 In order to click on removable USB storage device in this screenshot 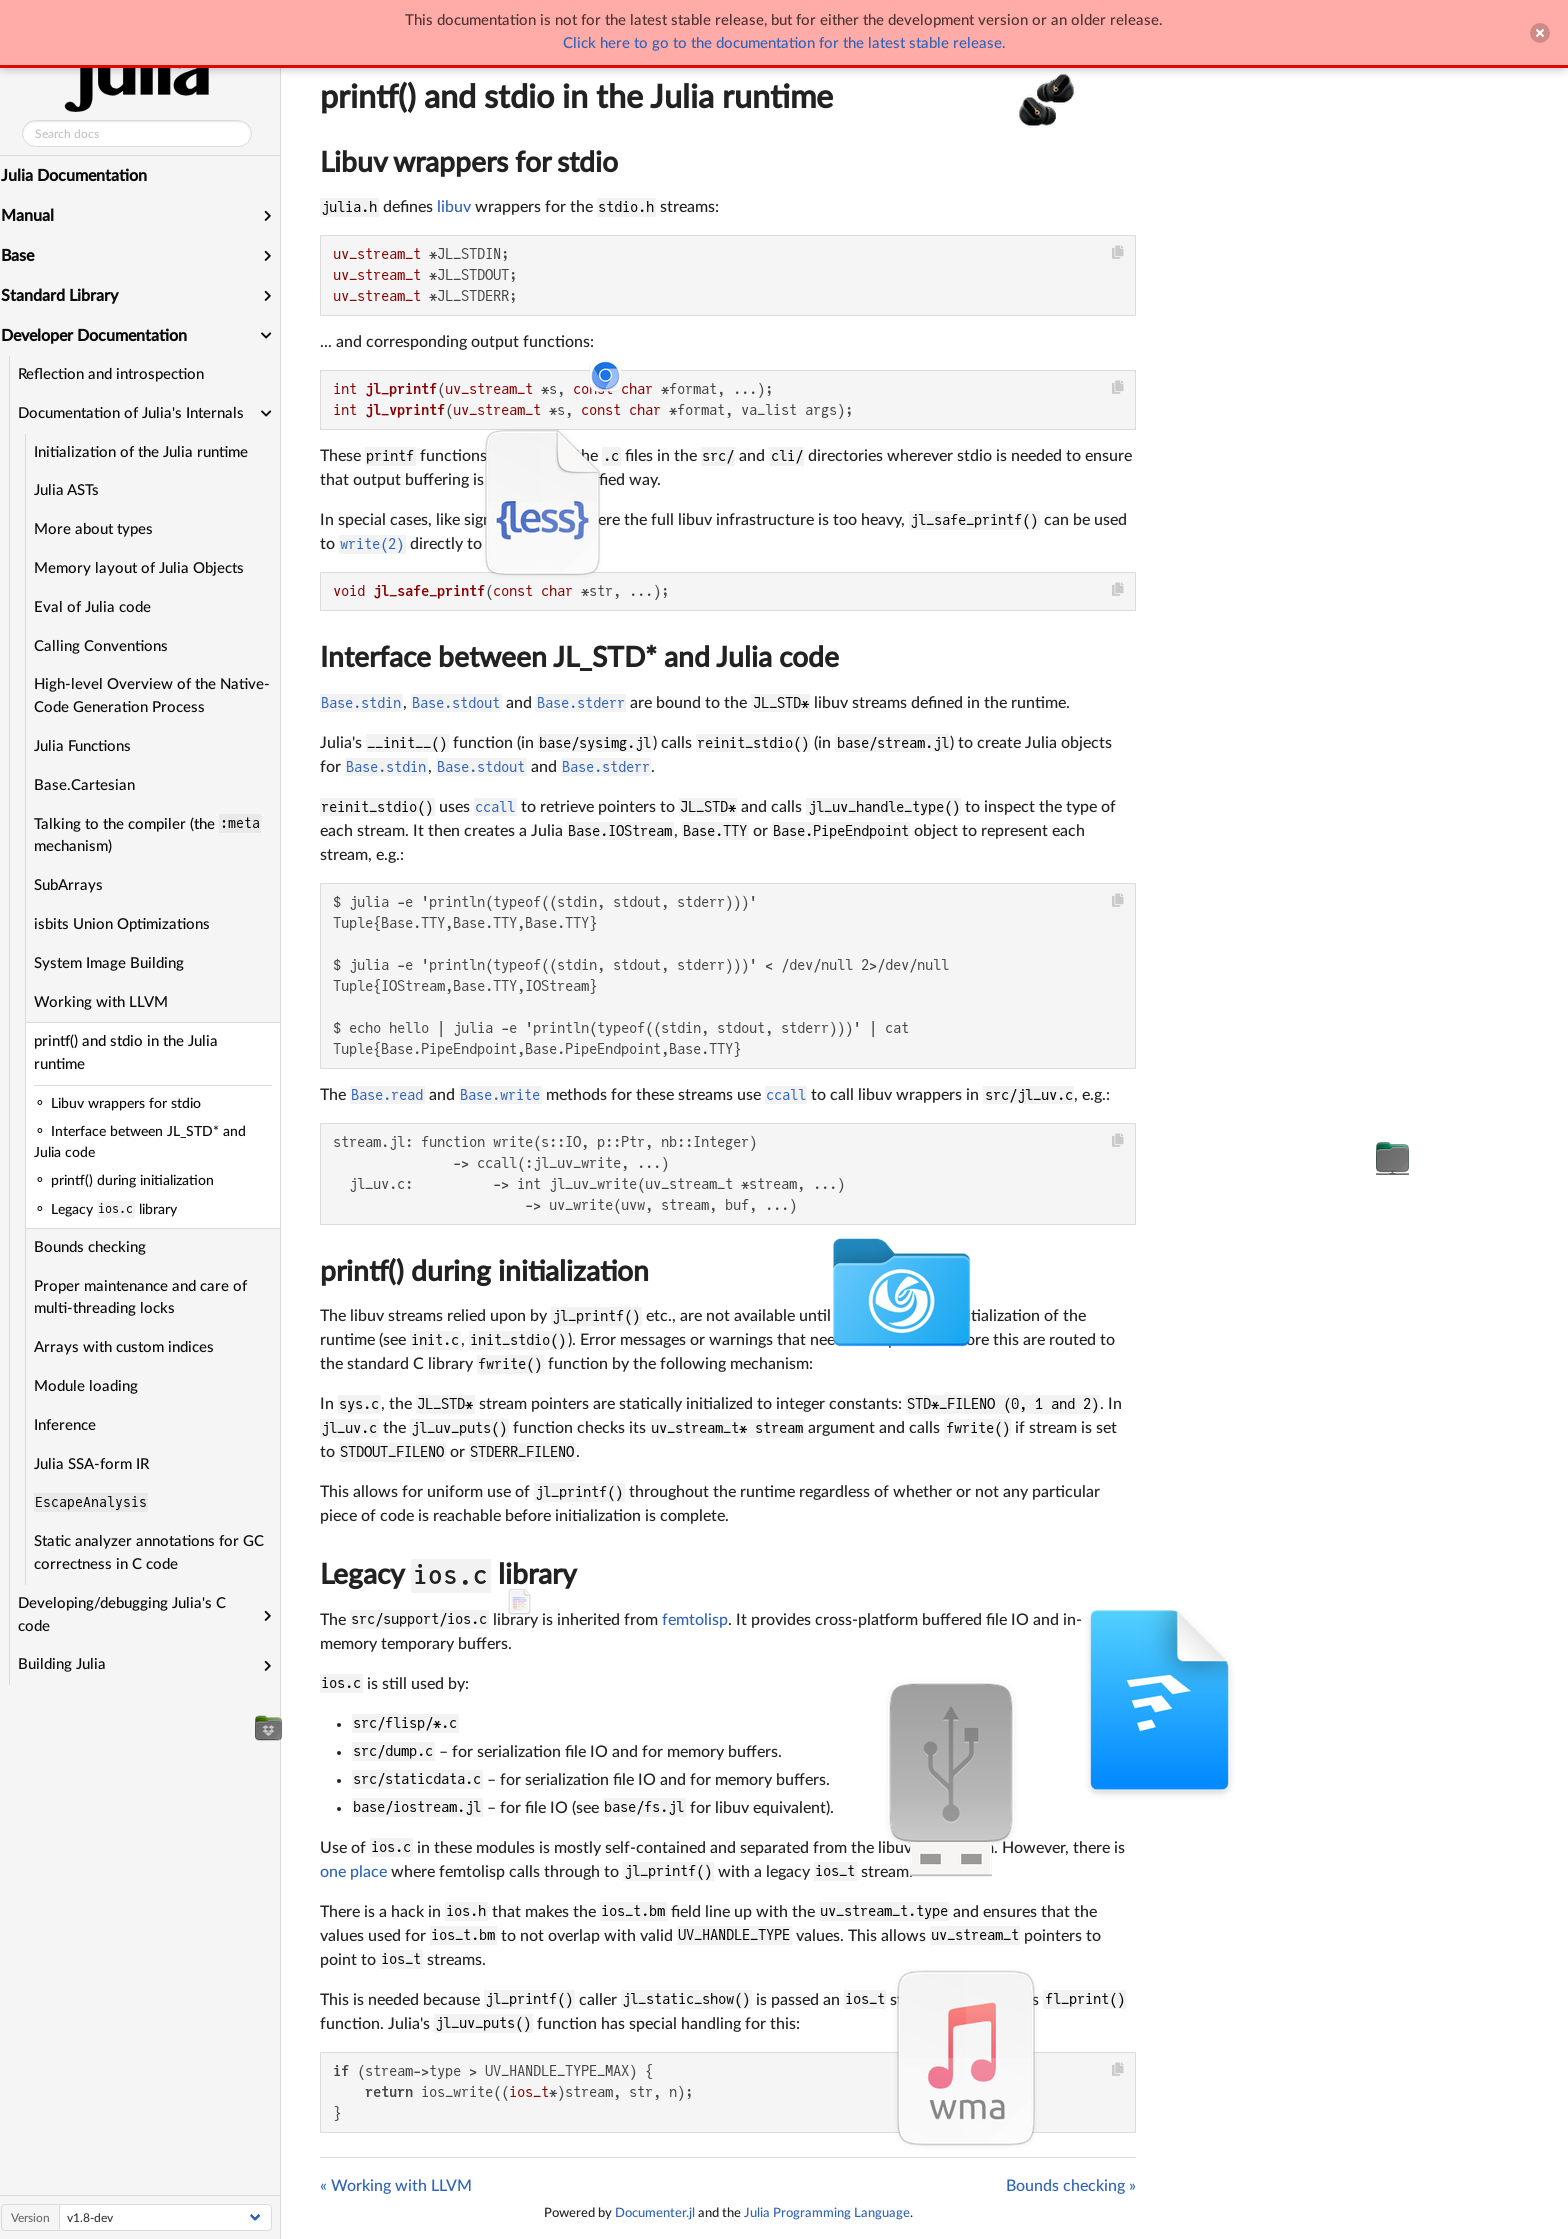, I will do `click(951, 1779)`.